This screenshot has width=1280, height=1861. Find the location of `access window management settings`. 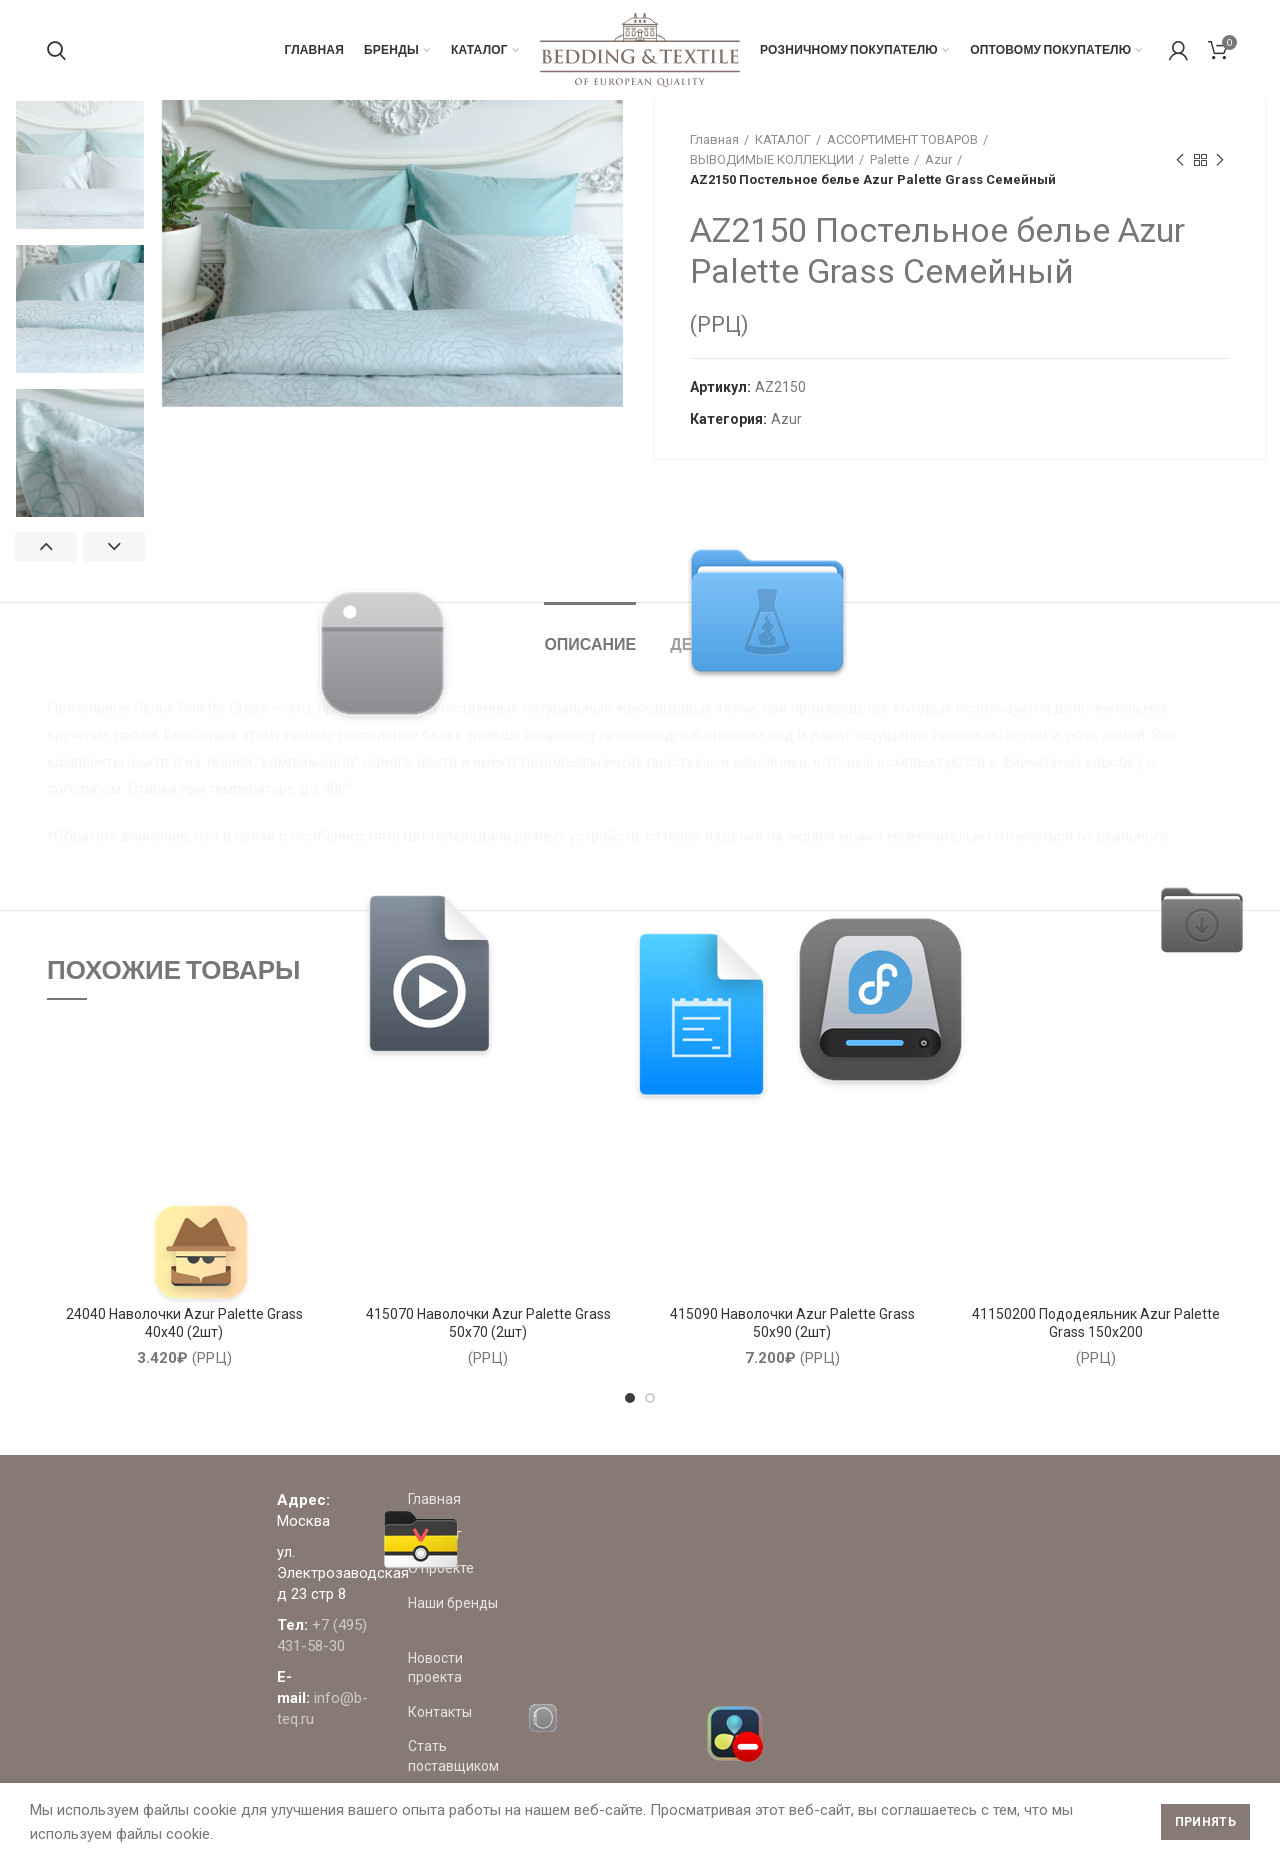

access window management settings is located at coordinates (382, 655).